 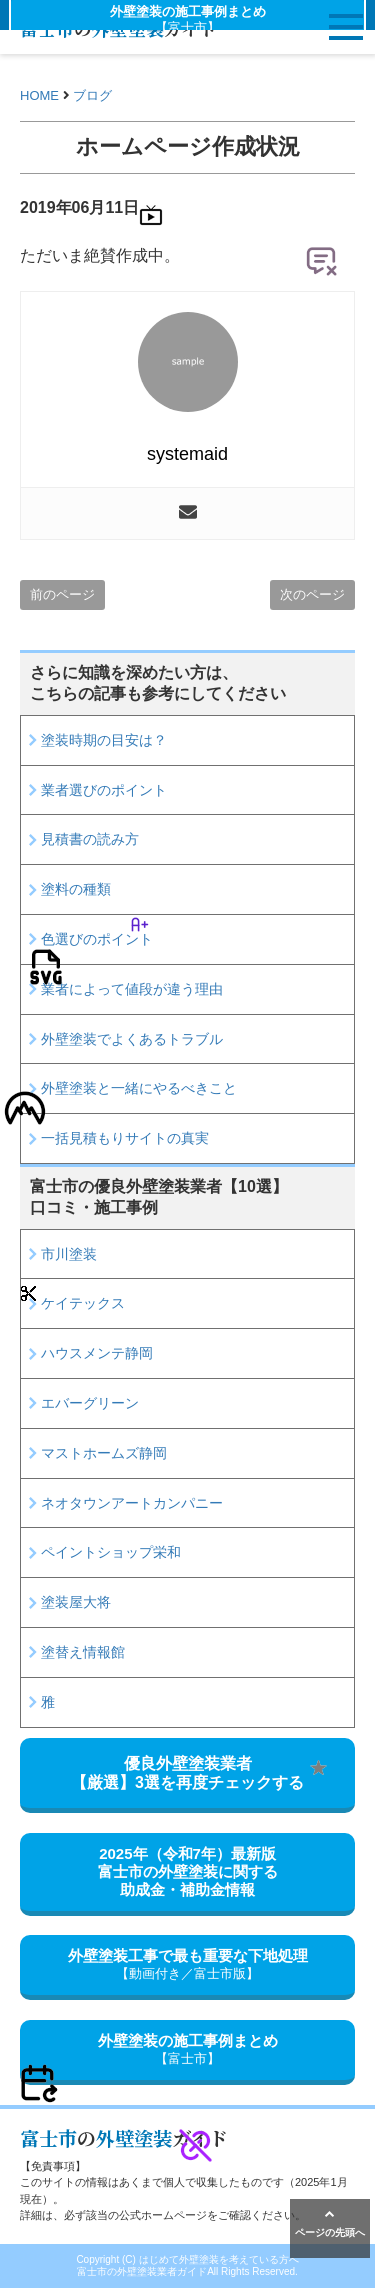 What do you see at coordinates (37, 2082) in the screenshot?
I see `set up a recurring event` at bounding box center [37, 2082].